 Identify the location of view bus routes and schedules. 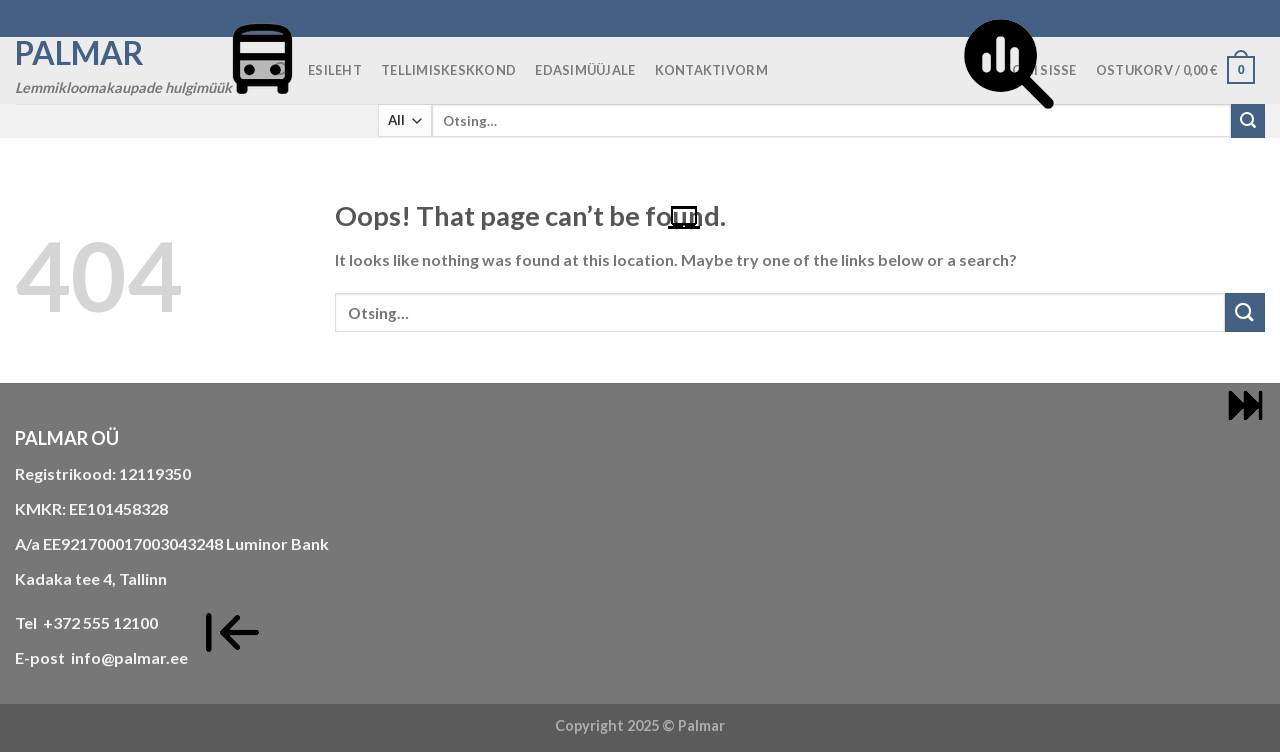
(262, 60).